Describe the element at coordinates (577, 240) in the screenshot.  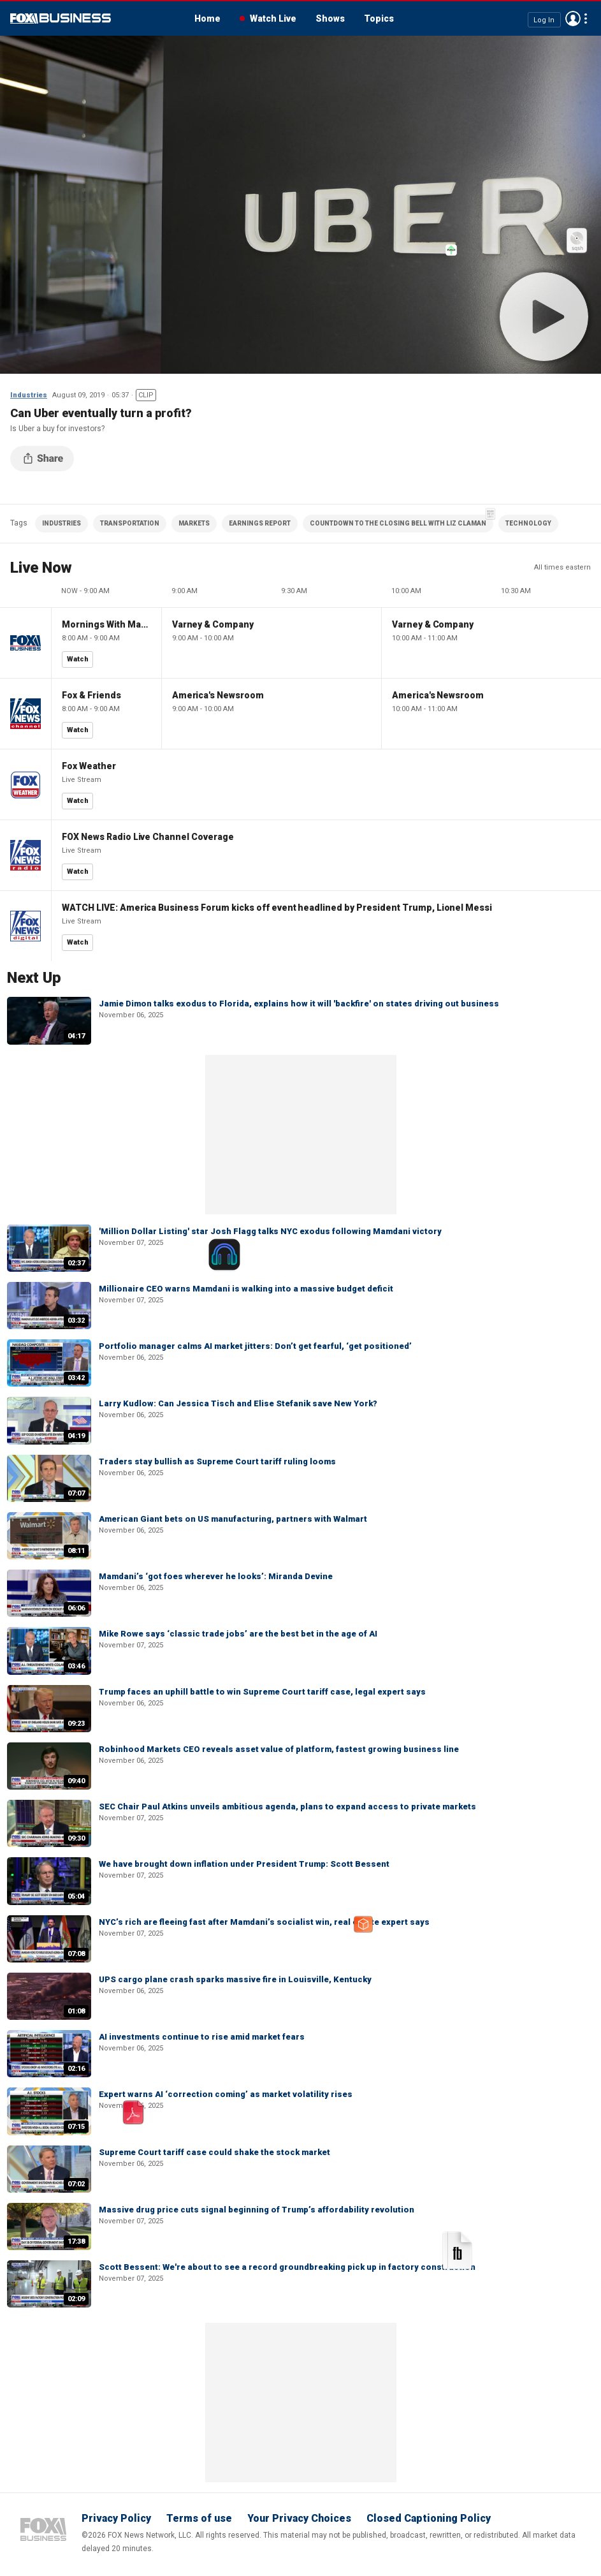
I see `a squashfs compressed filesystem archive file` at that location.